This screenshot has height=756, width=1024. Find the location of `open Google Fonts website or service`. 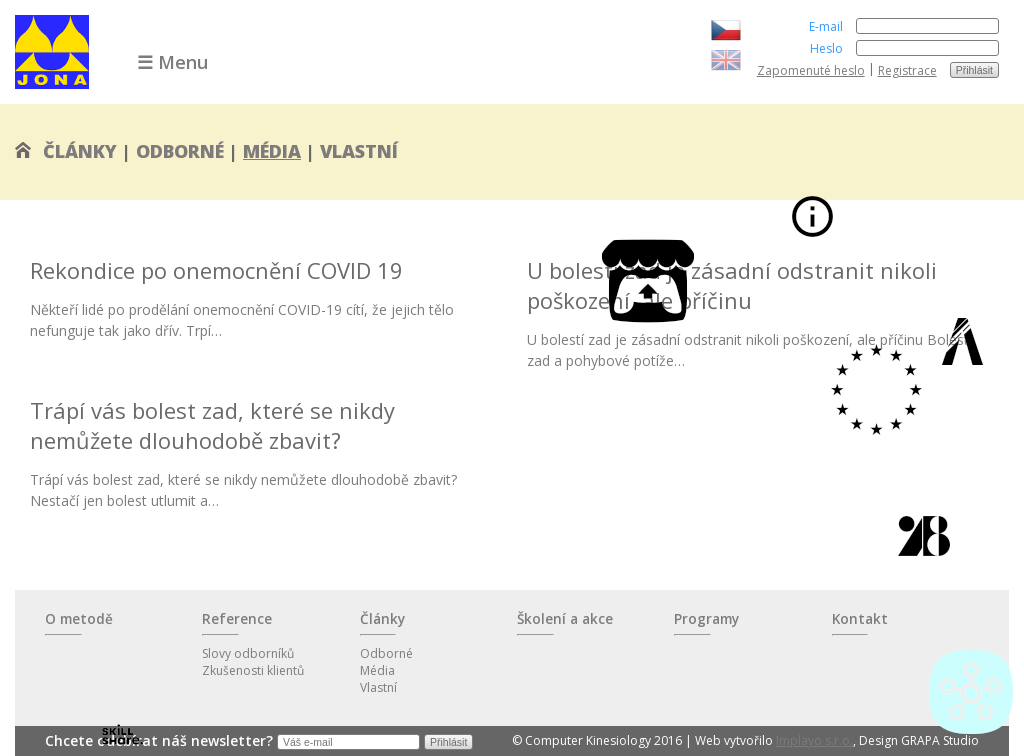

open Google Fonts website or service is located at coordinates (924, 536).